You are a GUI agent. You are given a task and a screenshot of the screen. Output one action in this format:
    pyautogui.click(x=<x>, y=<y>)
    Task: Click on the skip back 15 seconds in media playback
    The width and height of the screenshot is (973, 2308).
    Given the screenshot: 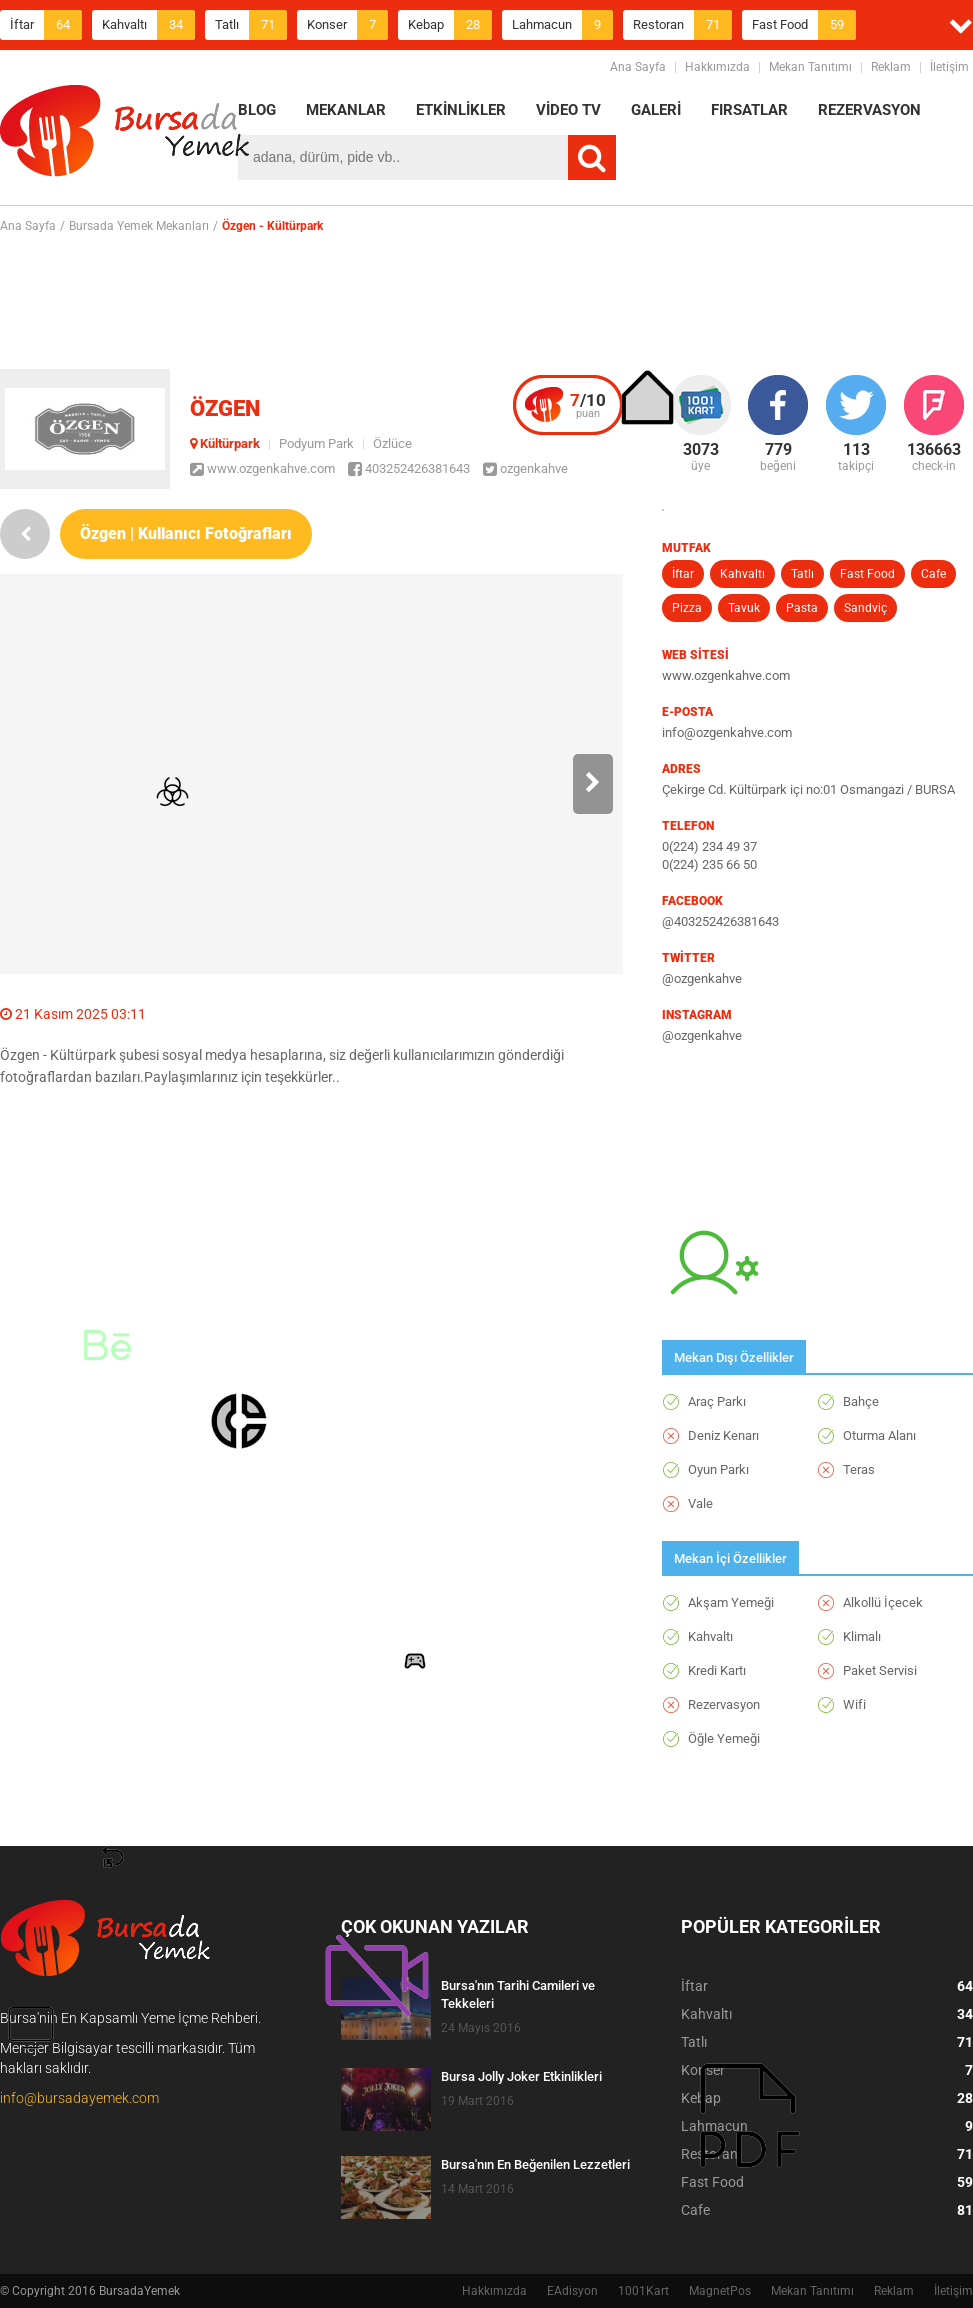 What is the action you would take?
    pyautogui.click(x=112, y=1857)
    